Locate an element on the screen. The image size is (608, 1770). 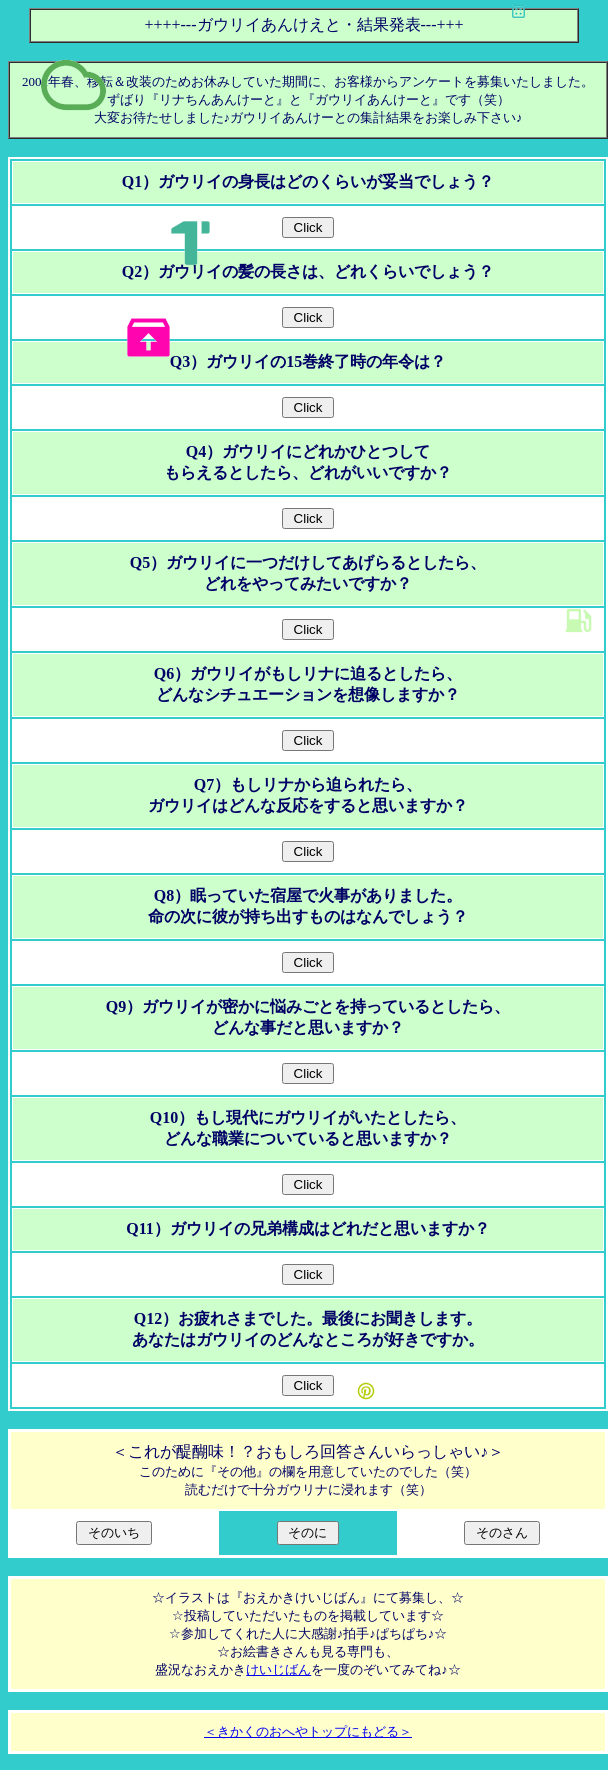
access design or creative tools is located at coordinates (191, 242).